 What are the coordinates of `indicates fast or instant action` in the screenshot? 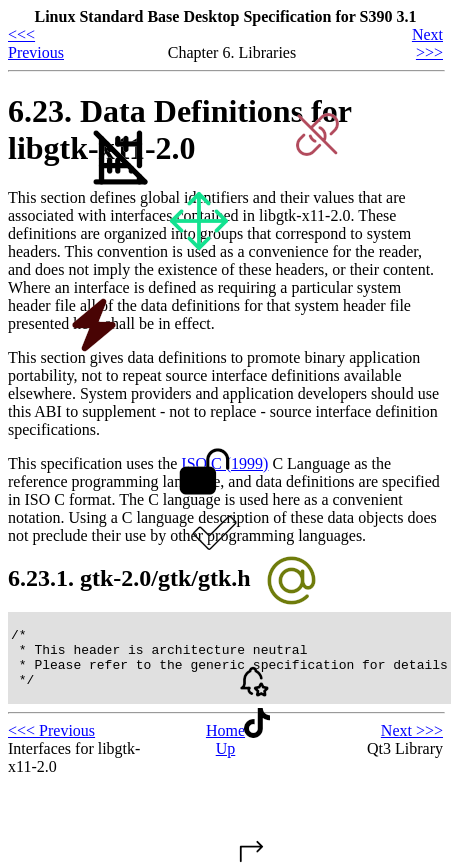 It's located at (94, 325).